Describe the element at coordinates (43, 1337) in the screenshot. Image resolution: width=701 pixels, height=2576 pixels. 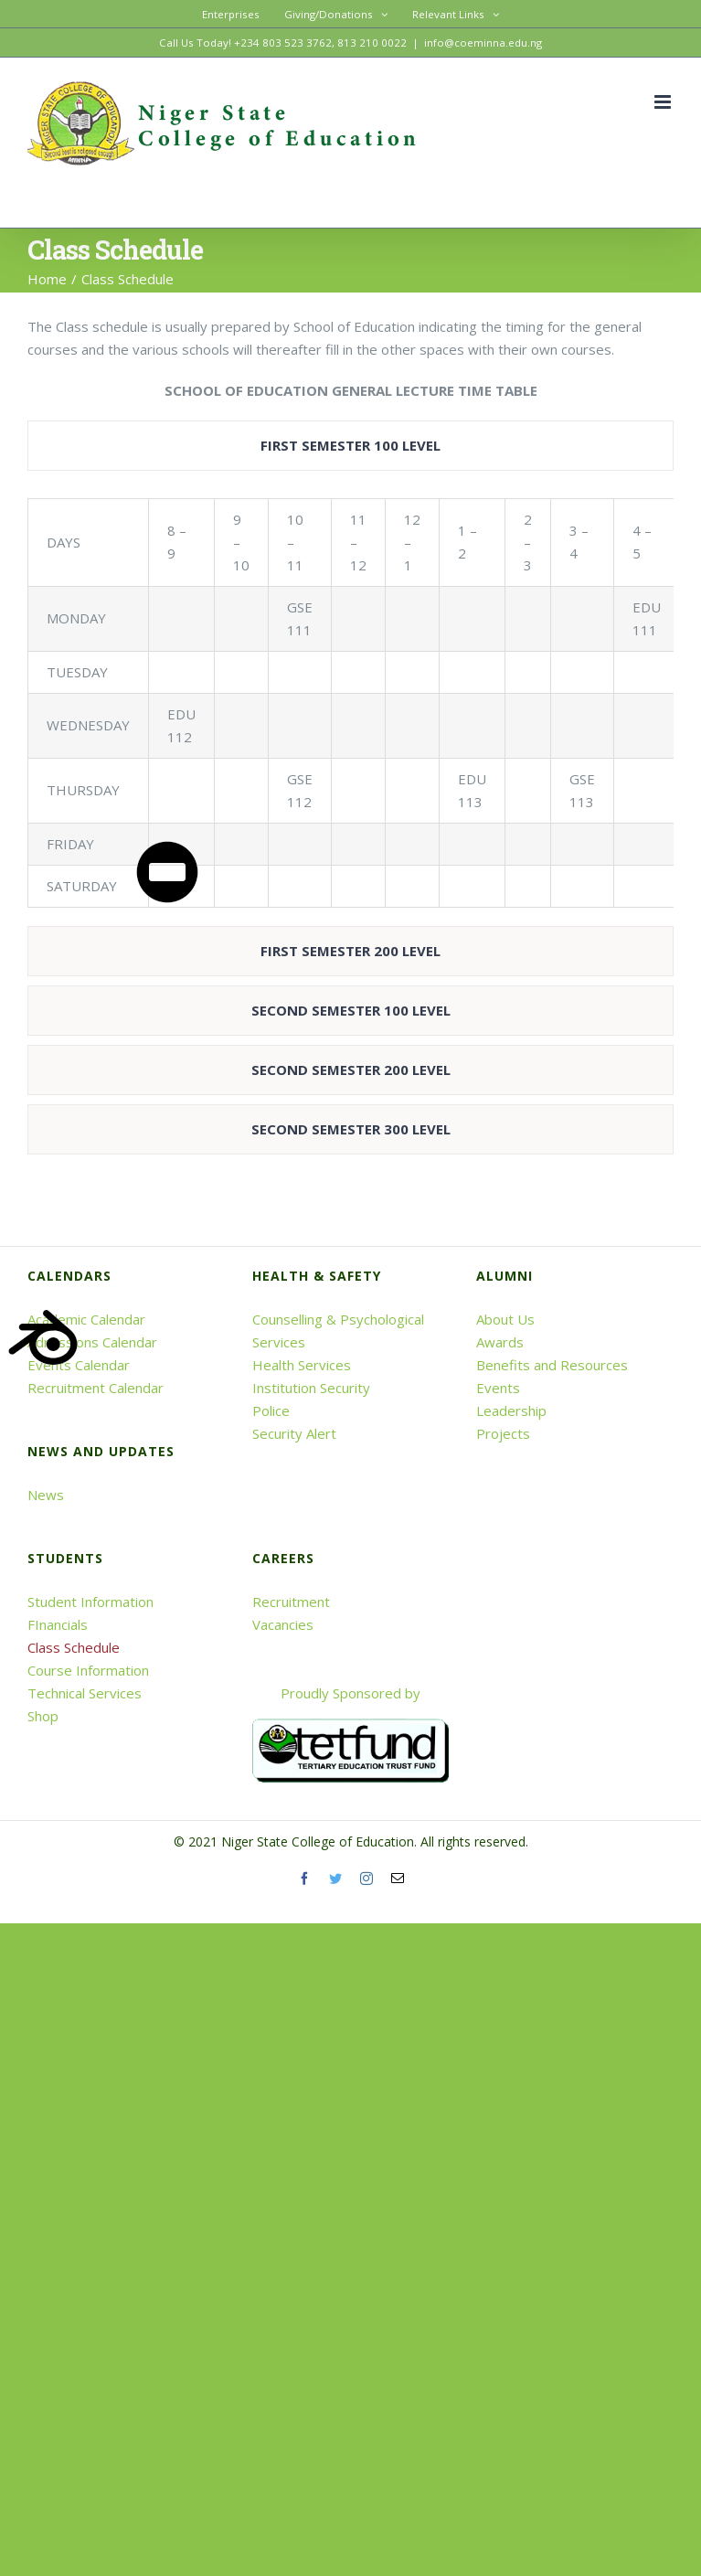
I see `open blender 3d modeling software` at that location.